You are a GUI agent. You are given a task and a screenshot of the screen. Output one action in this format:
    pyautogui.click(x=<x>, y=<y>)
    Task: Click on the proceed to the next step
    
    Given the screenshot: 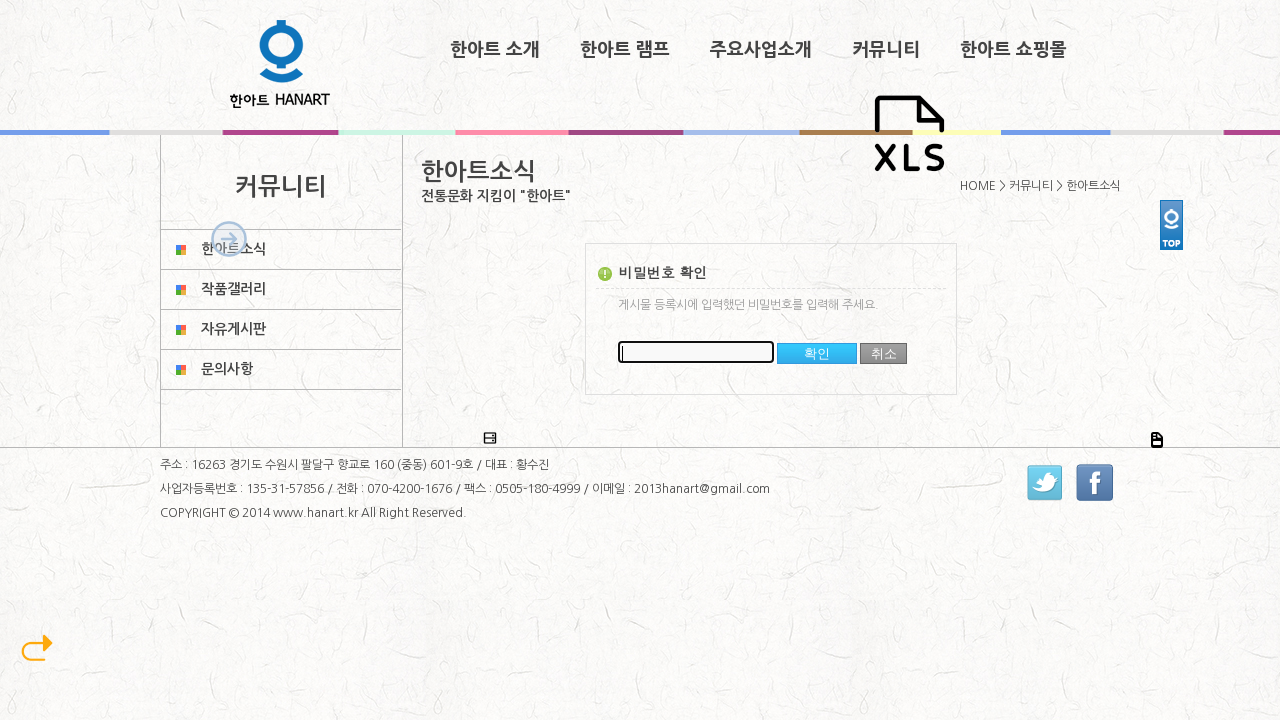 What is the action you would take?
    pyautogui.click(x=229, y=239)
    